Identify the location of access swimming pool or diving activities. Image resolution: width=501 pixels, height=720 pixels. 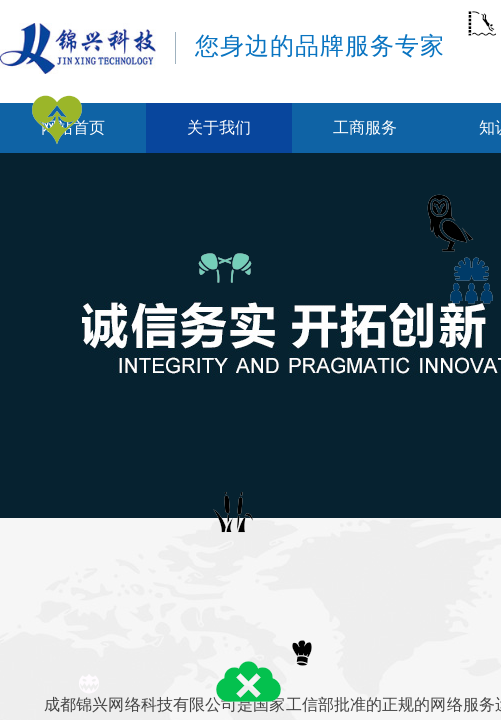
(482, 22).